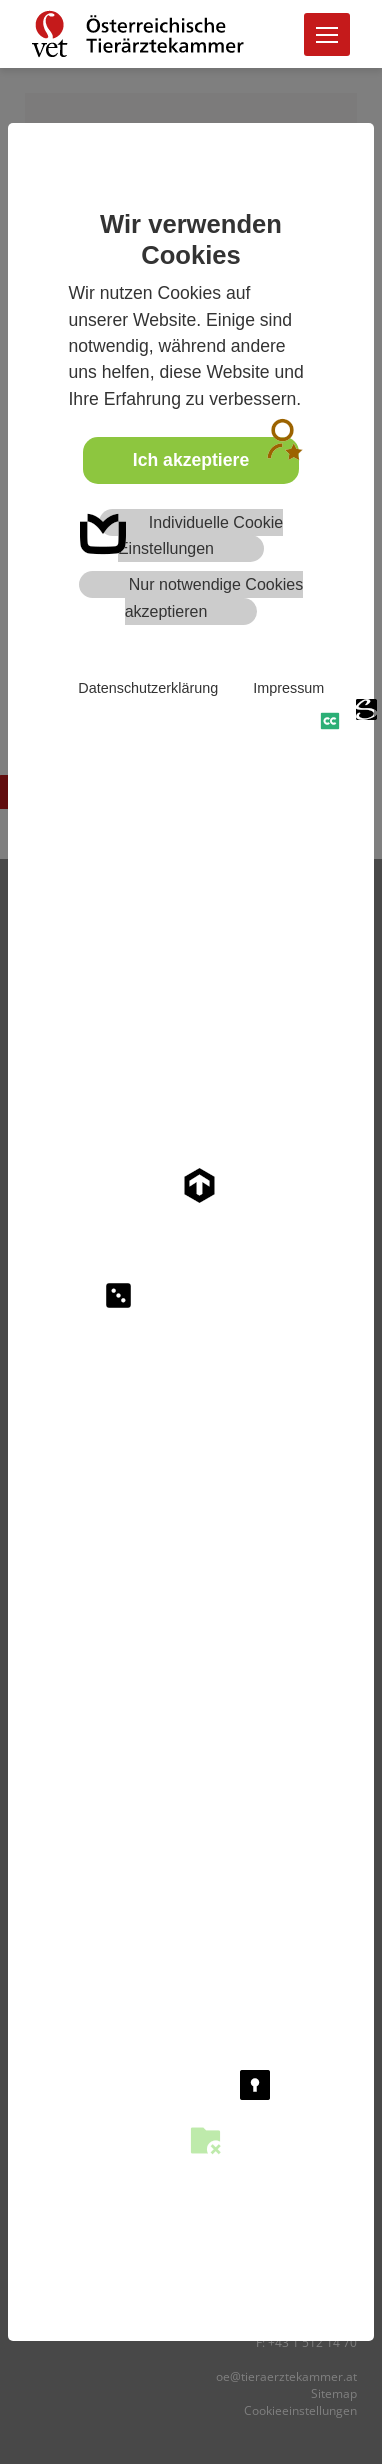 The width and height of the screenshot is (382, 2464). What do you see at coordinates (103, 534) in the screenshot?
I see `knowledgebase app or service logo` at bounding box center [103, 534].